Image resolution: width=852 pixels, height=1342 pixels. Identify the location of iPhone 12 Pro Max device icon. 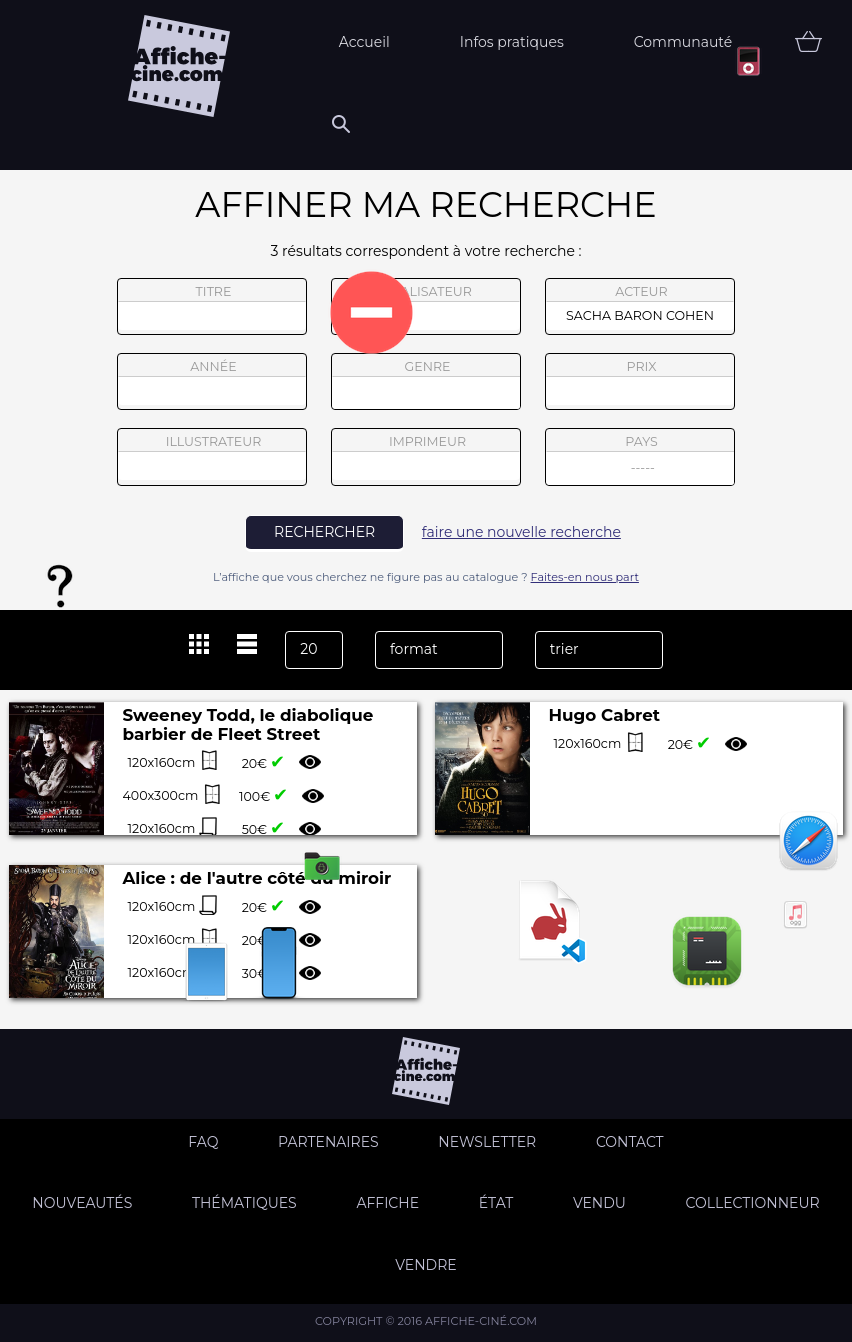
(279, 964).